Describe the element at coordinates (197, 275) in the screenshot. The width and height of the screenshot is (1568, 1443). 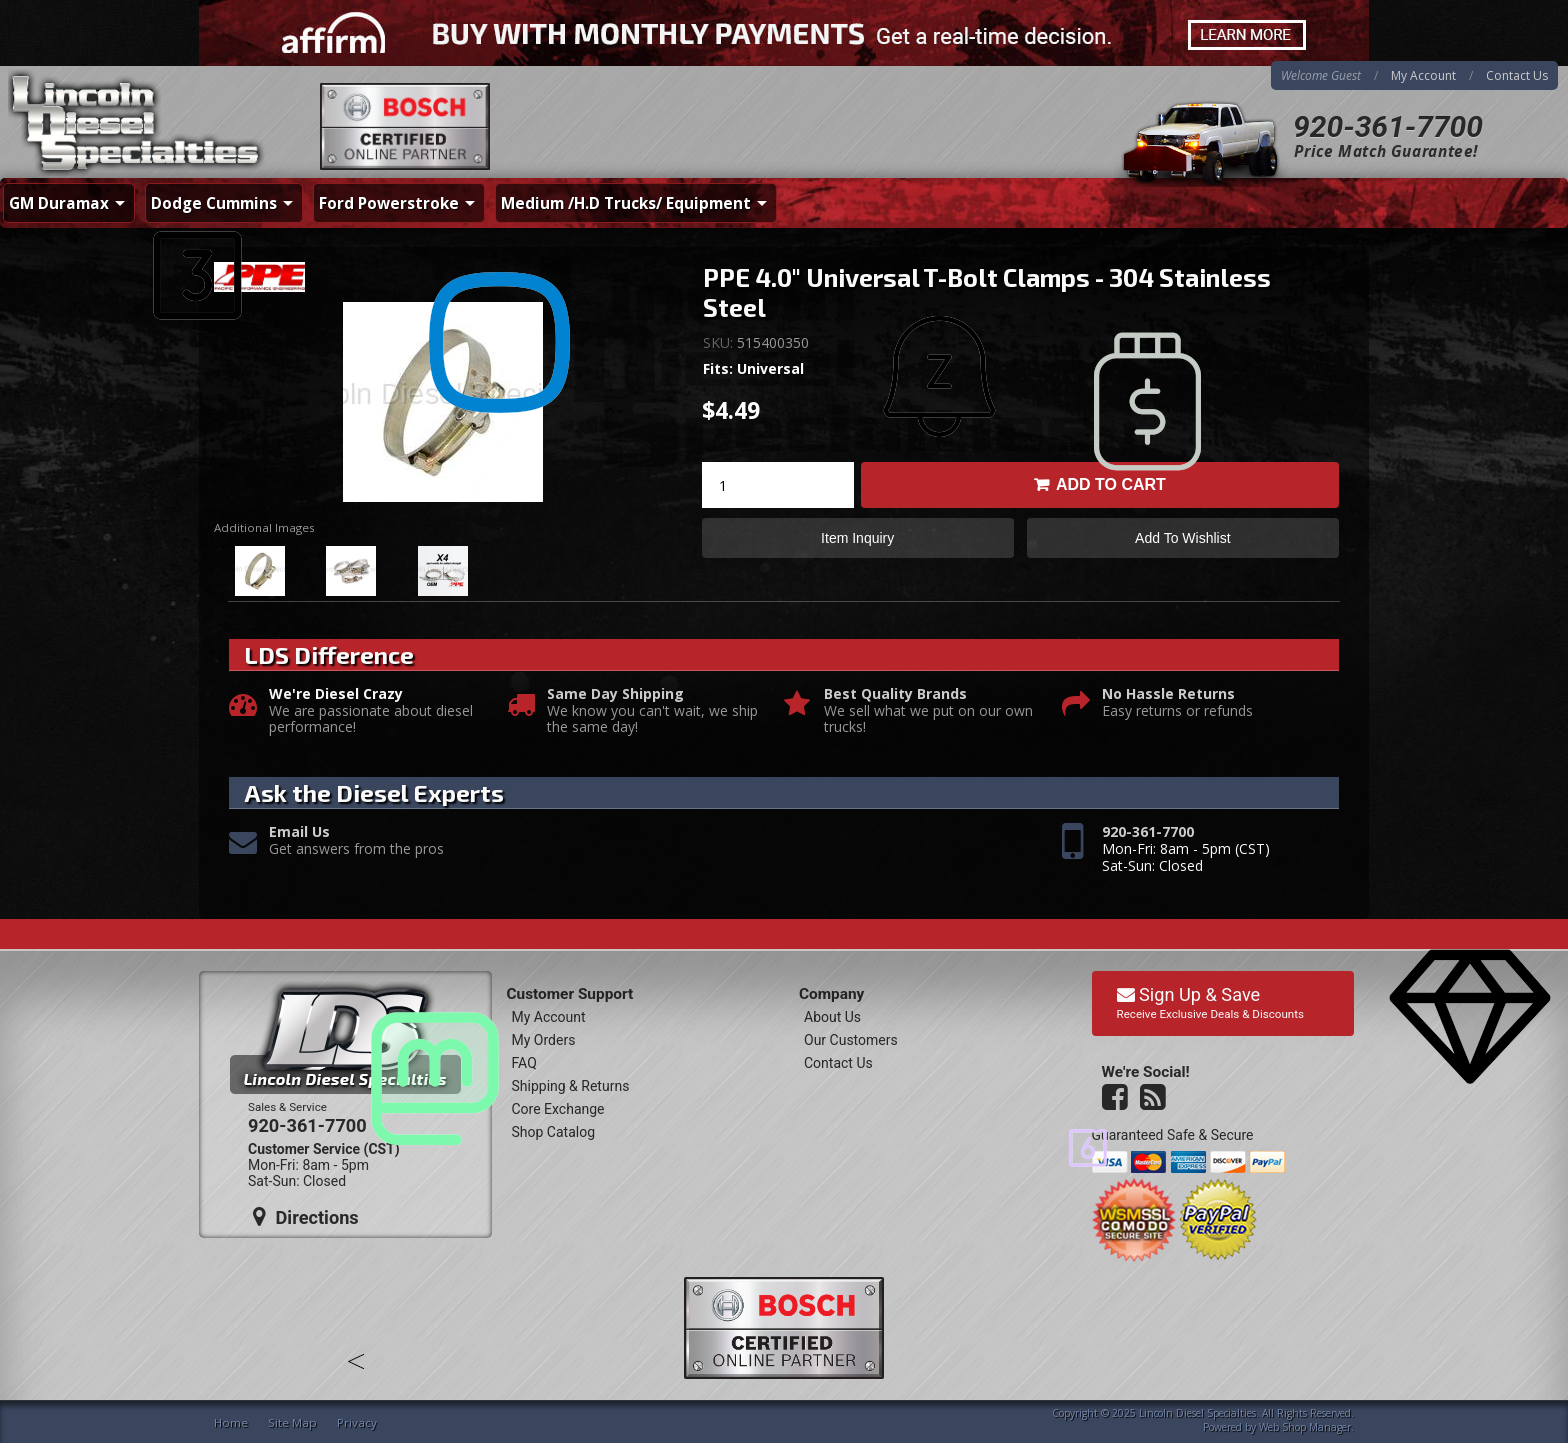
I see `select option three from a list` at that location.